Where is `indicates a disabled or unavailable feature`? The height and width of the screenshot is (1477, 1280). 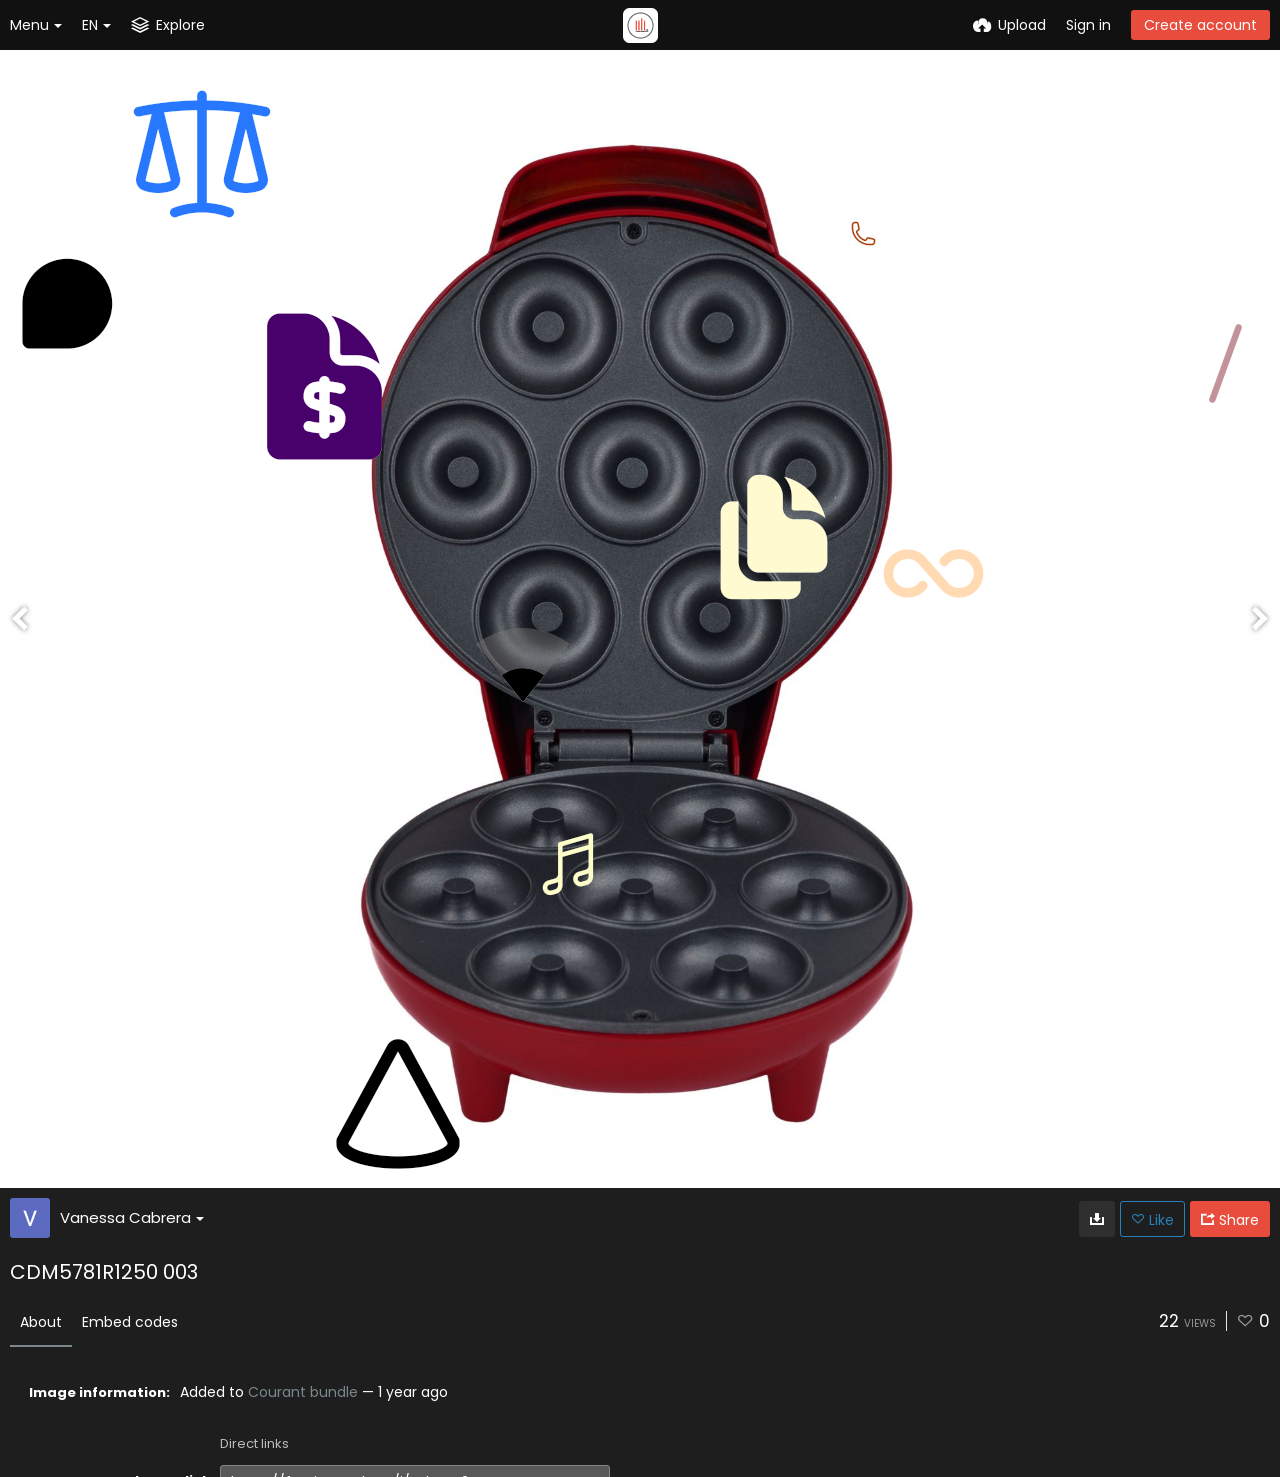 indicates a disabled or unavailable feature is located at coordinates (1225, 363).